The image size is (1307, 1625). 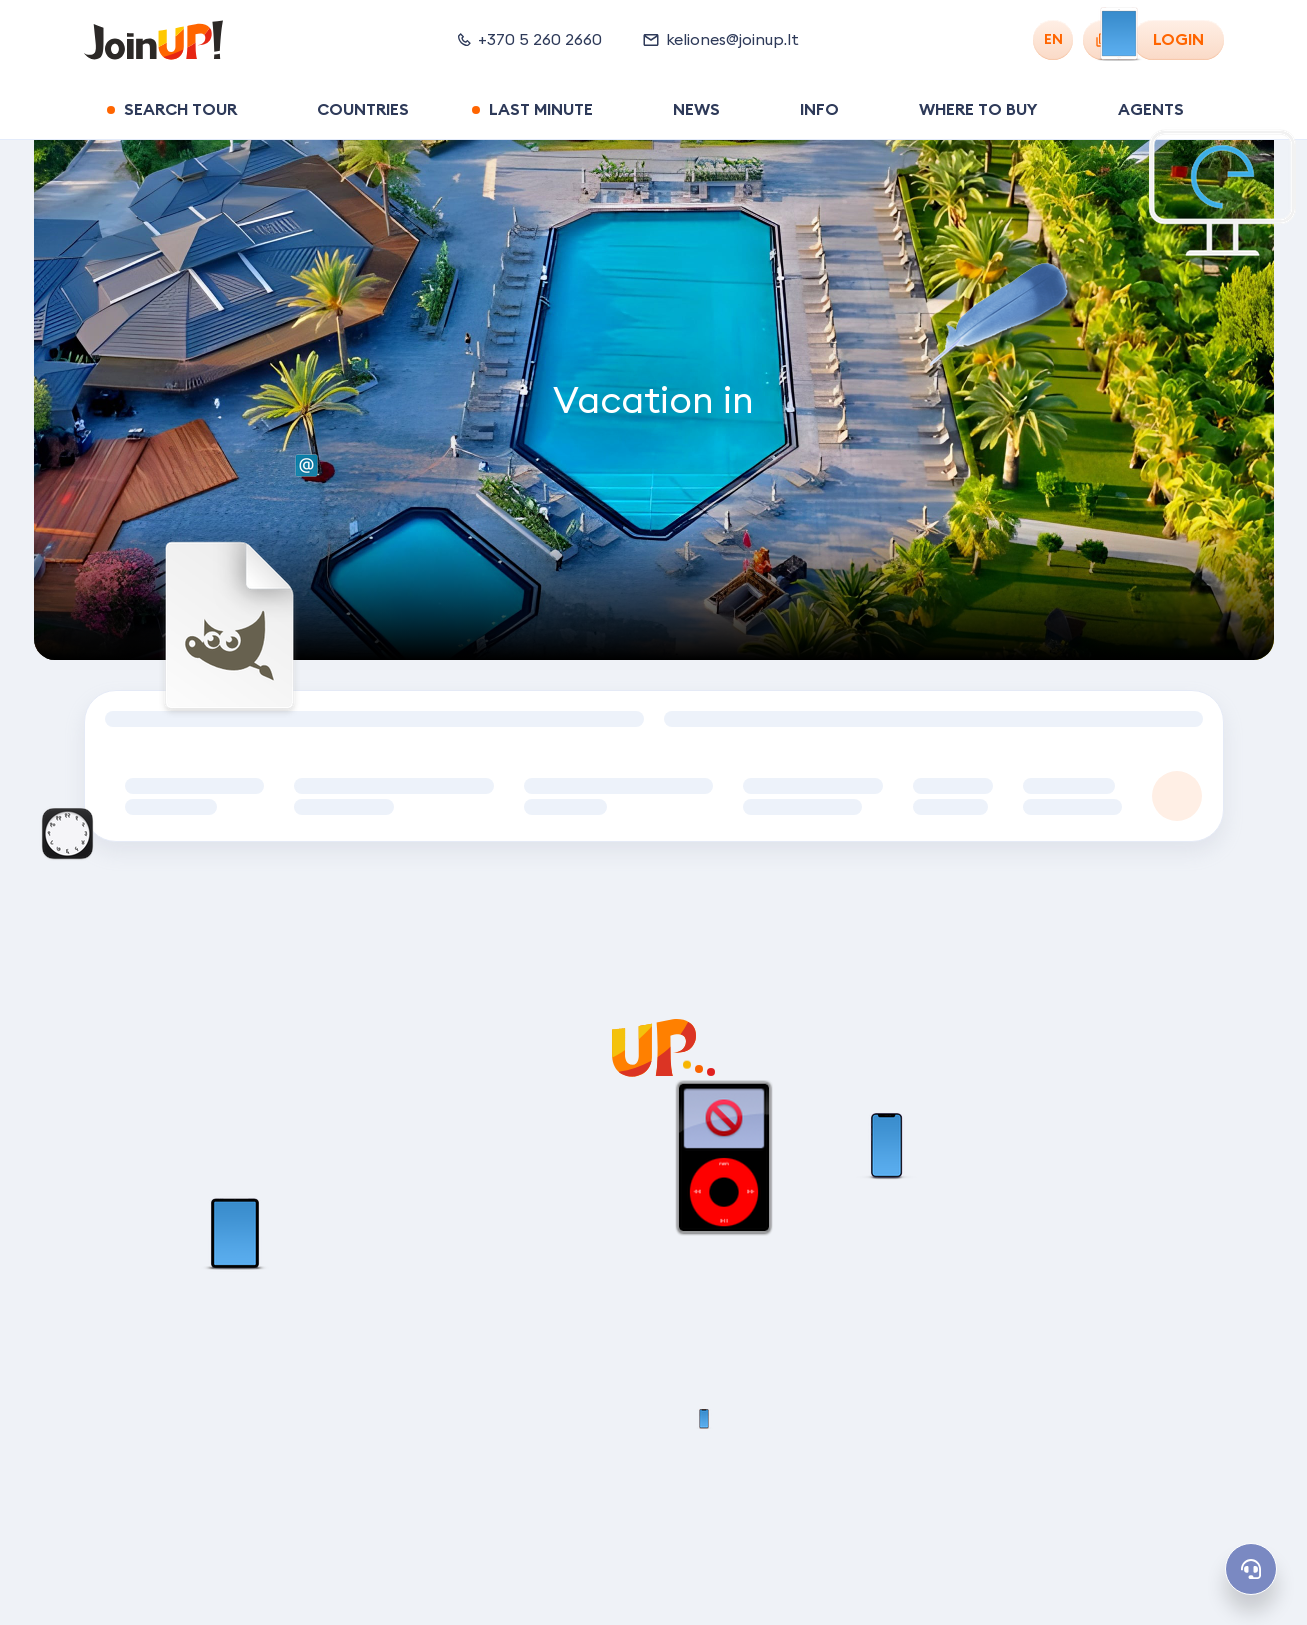 I want to click on iPhone XR device connected to your Mac, so click(x=704, y=1419).